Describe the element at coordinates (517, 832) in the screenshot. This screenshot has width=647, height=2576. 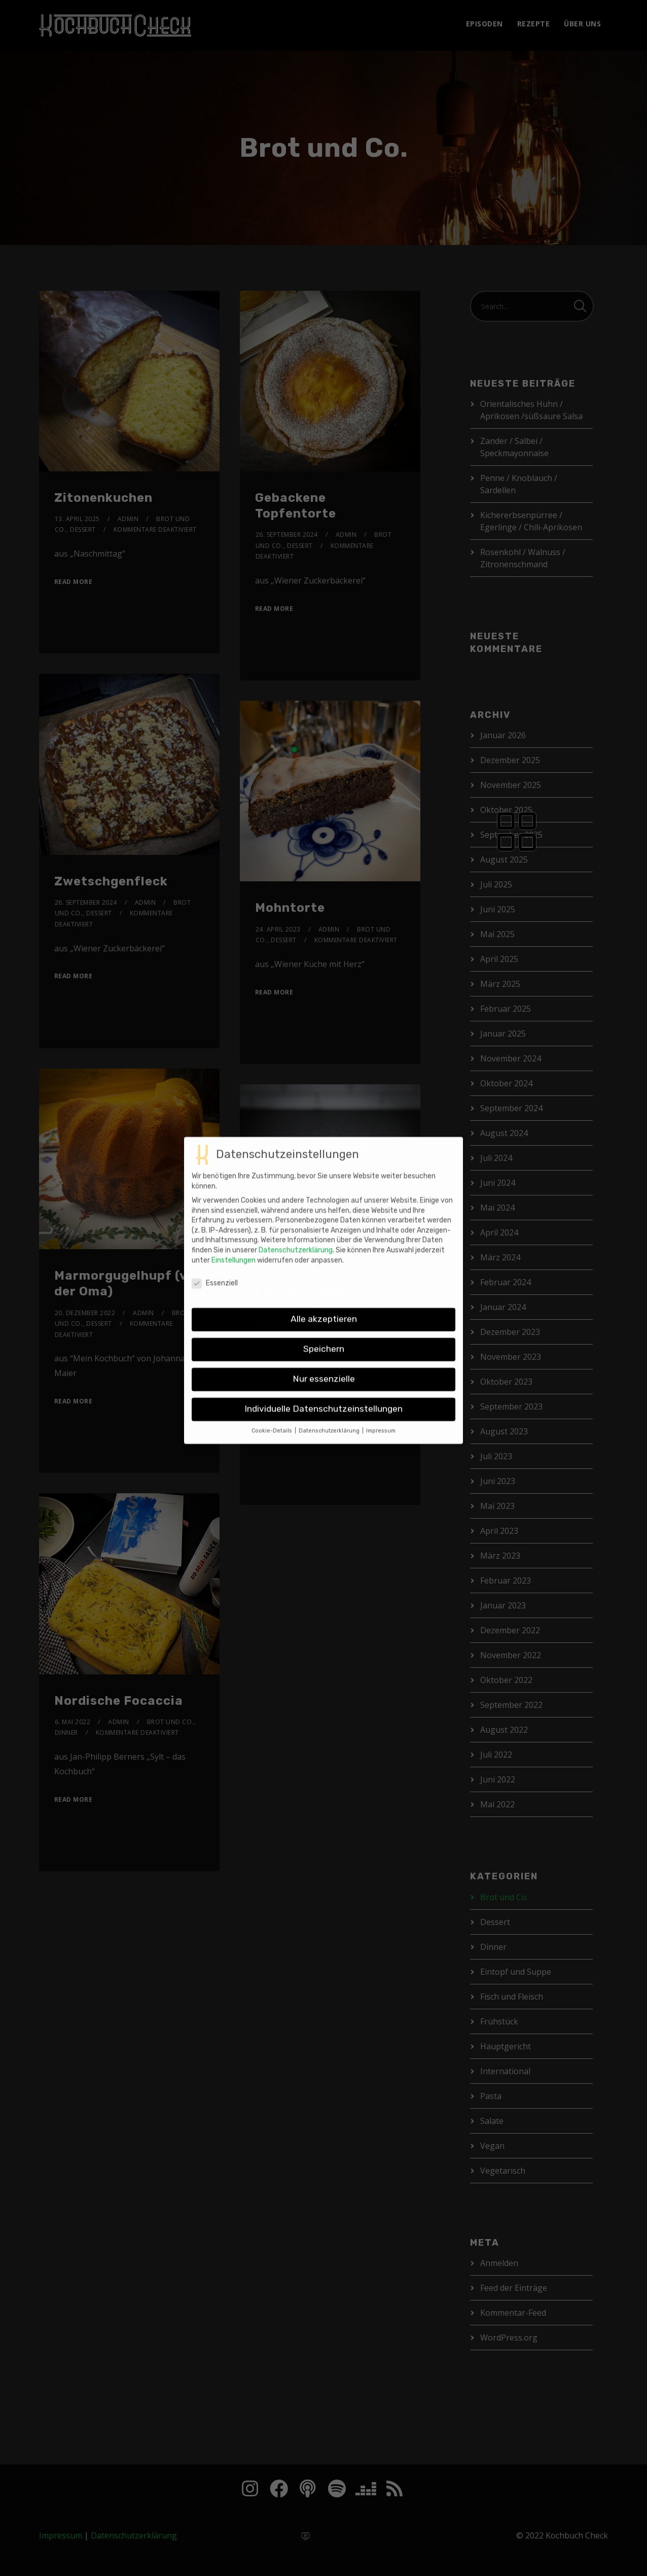
I see `view all apps or menu grid` at that location.